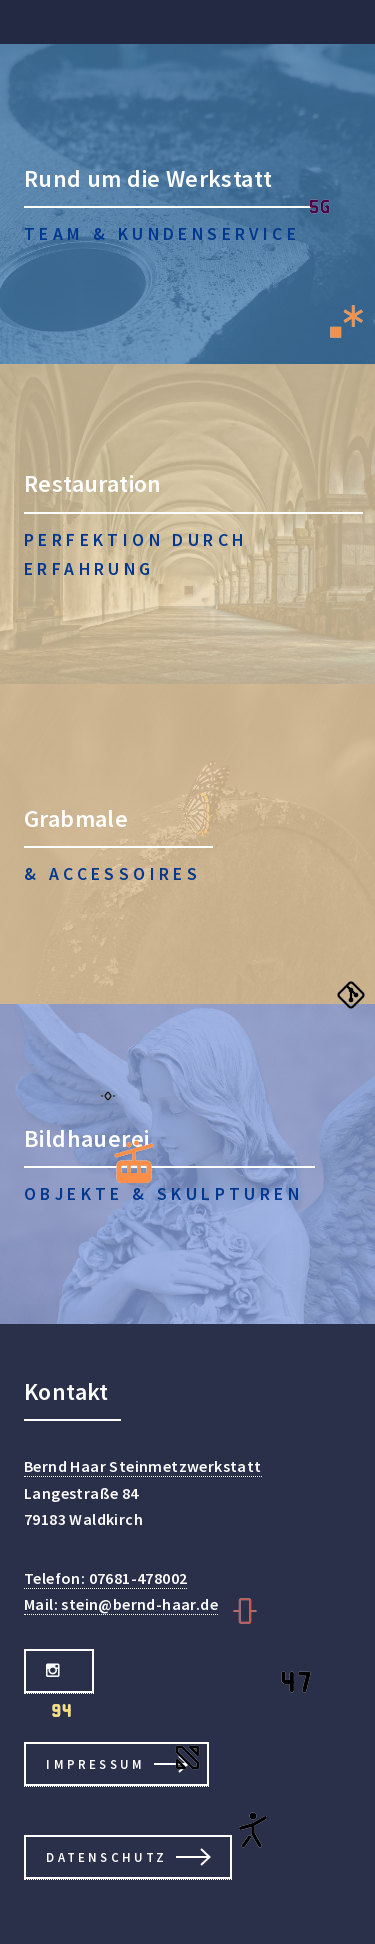  I want to click on indicates item number 94 in a list or sequence, so click(61, 1710).